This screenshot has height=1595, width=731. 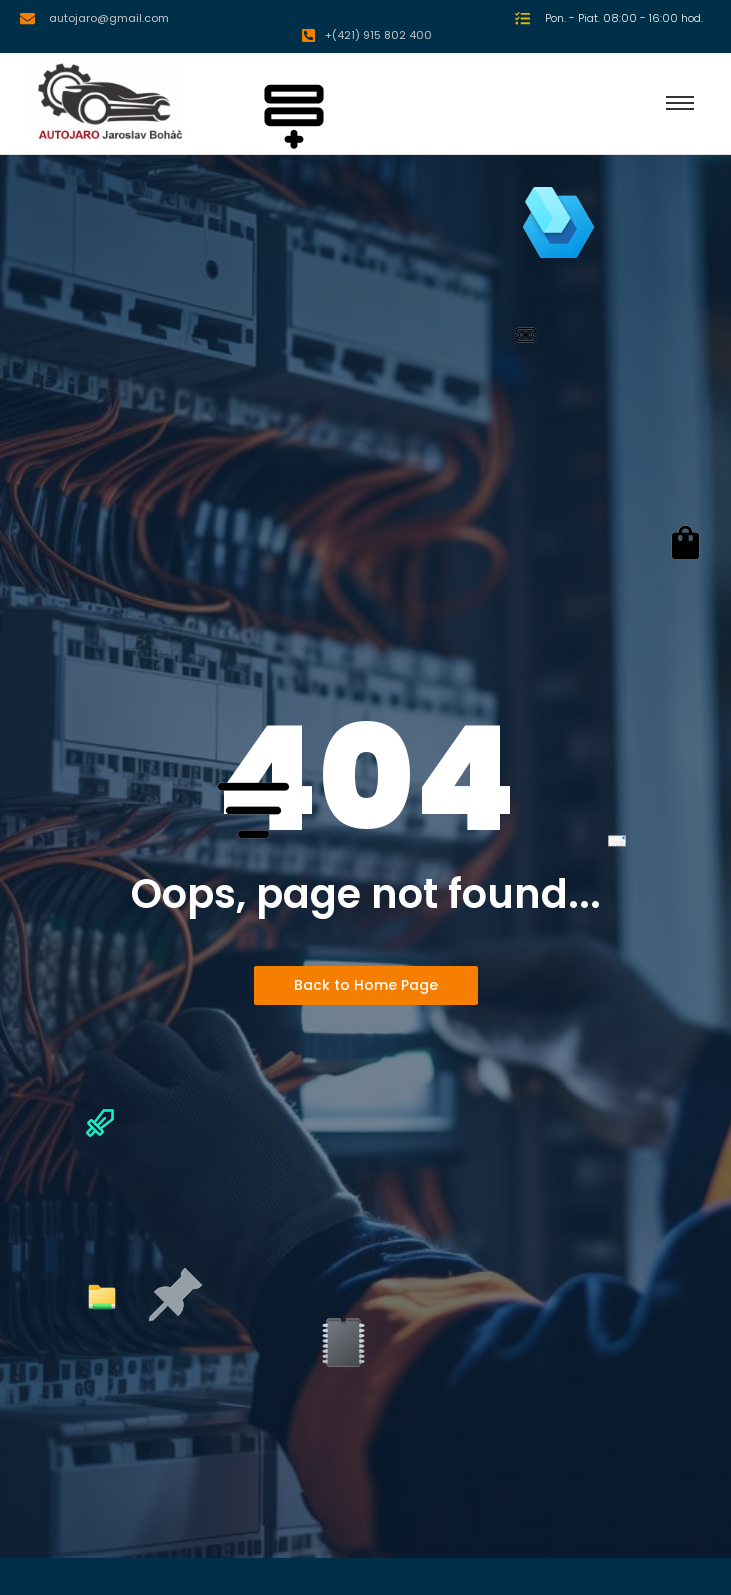 What do you see at coordinates (253, 810) in the screenshot?
I see `filter list or search results` at bounding box center [253, 810].